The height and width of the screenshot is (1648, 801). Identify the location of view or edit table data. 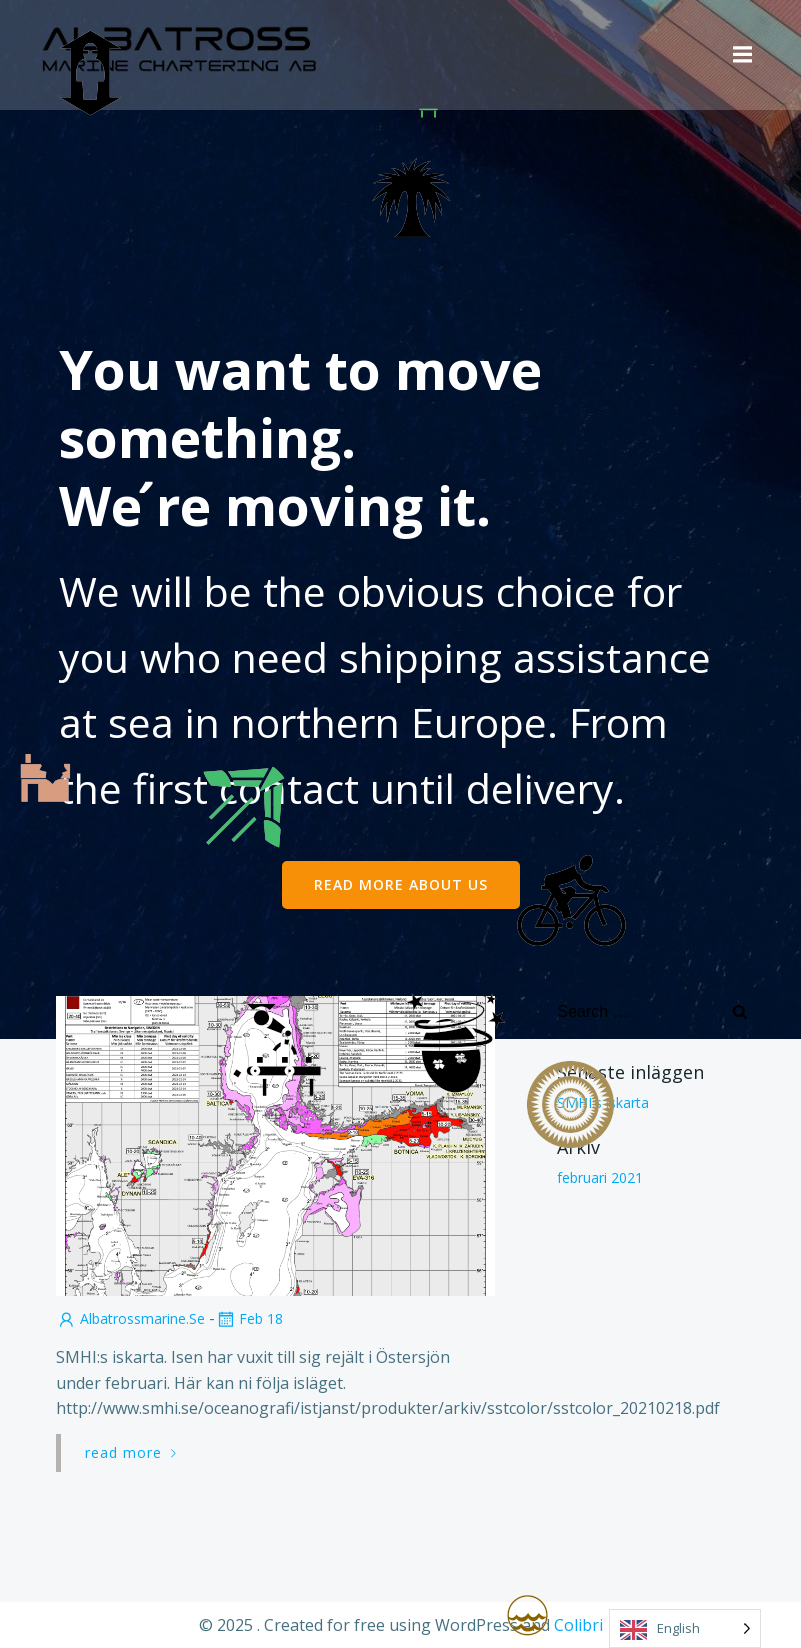
(428, 108).